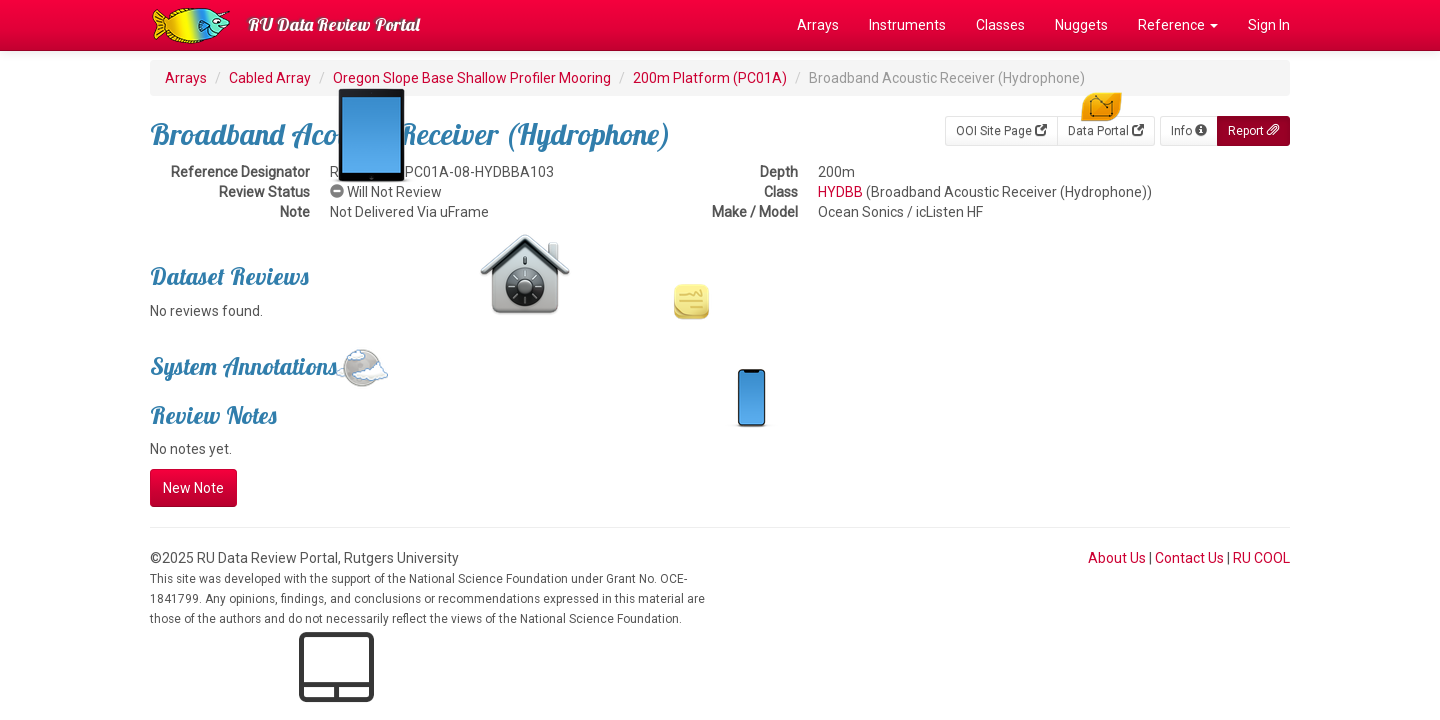  I want to click on iPhone 12 mini device icon, so click(751, 398).